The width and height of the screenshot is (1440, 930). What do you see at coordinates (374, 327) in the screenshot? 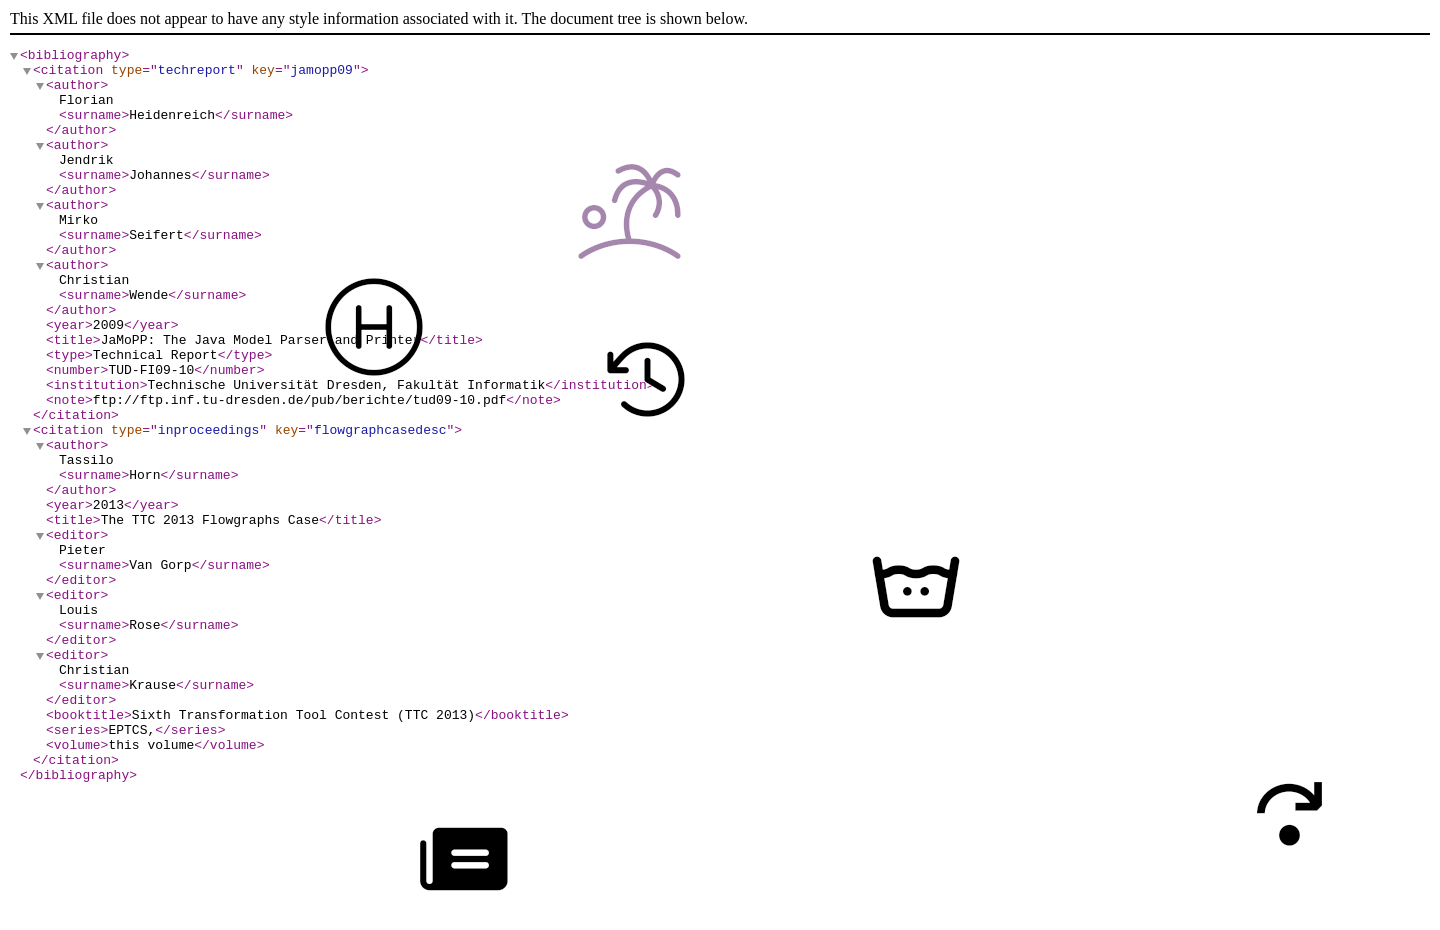
I see `indicates a hospital or helipad location` at bounding box center [374, 327].